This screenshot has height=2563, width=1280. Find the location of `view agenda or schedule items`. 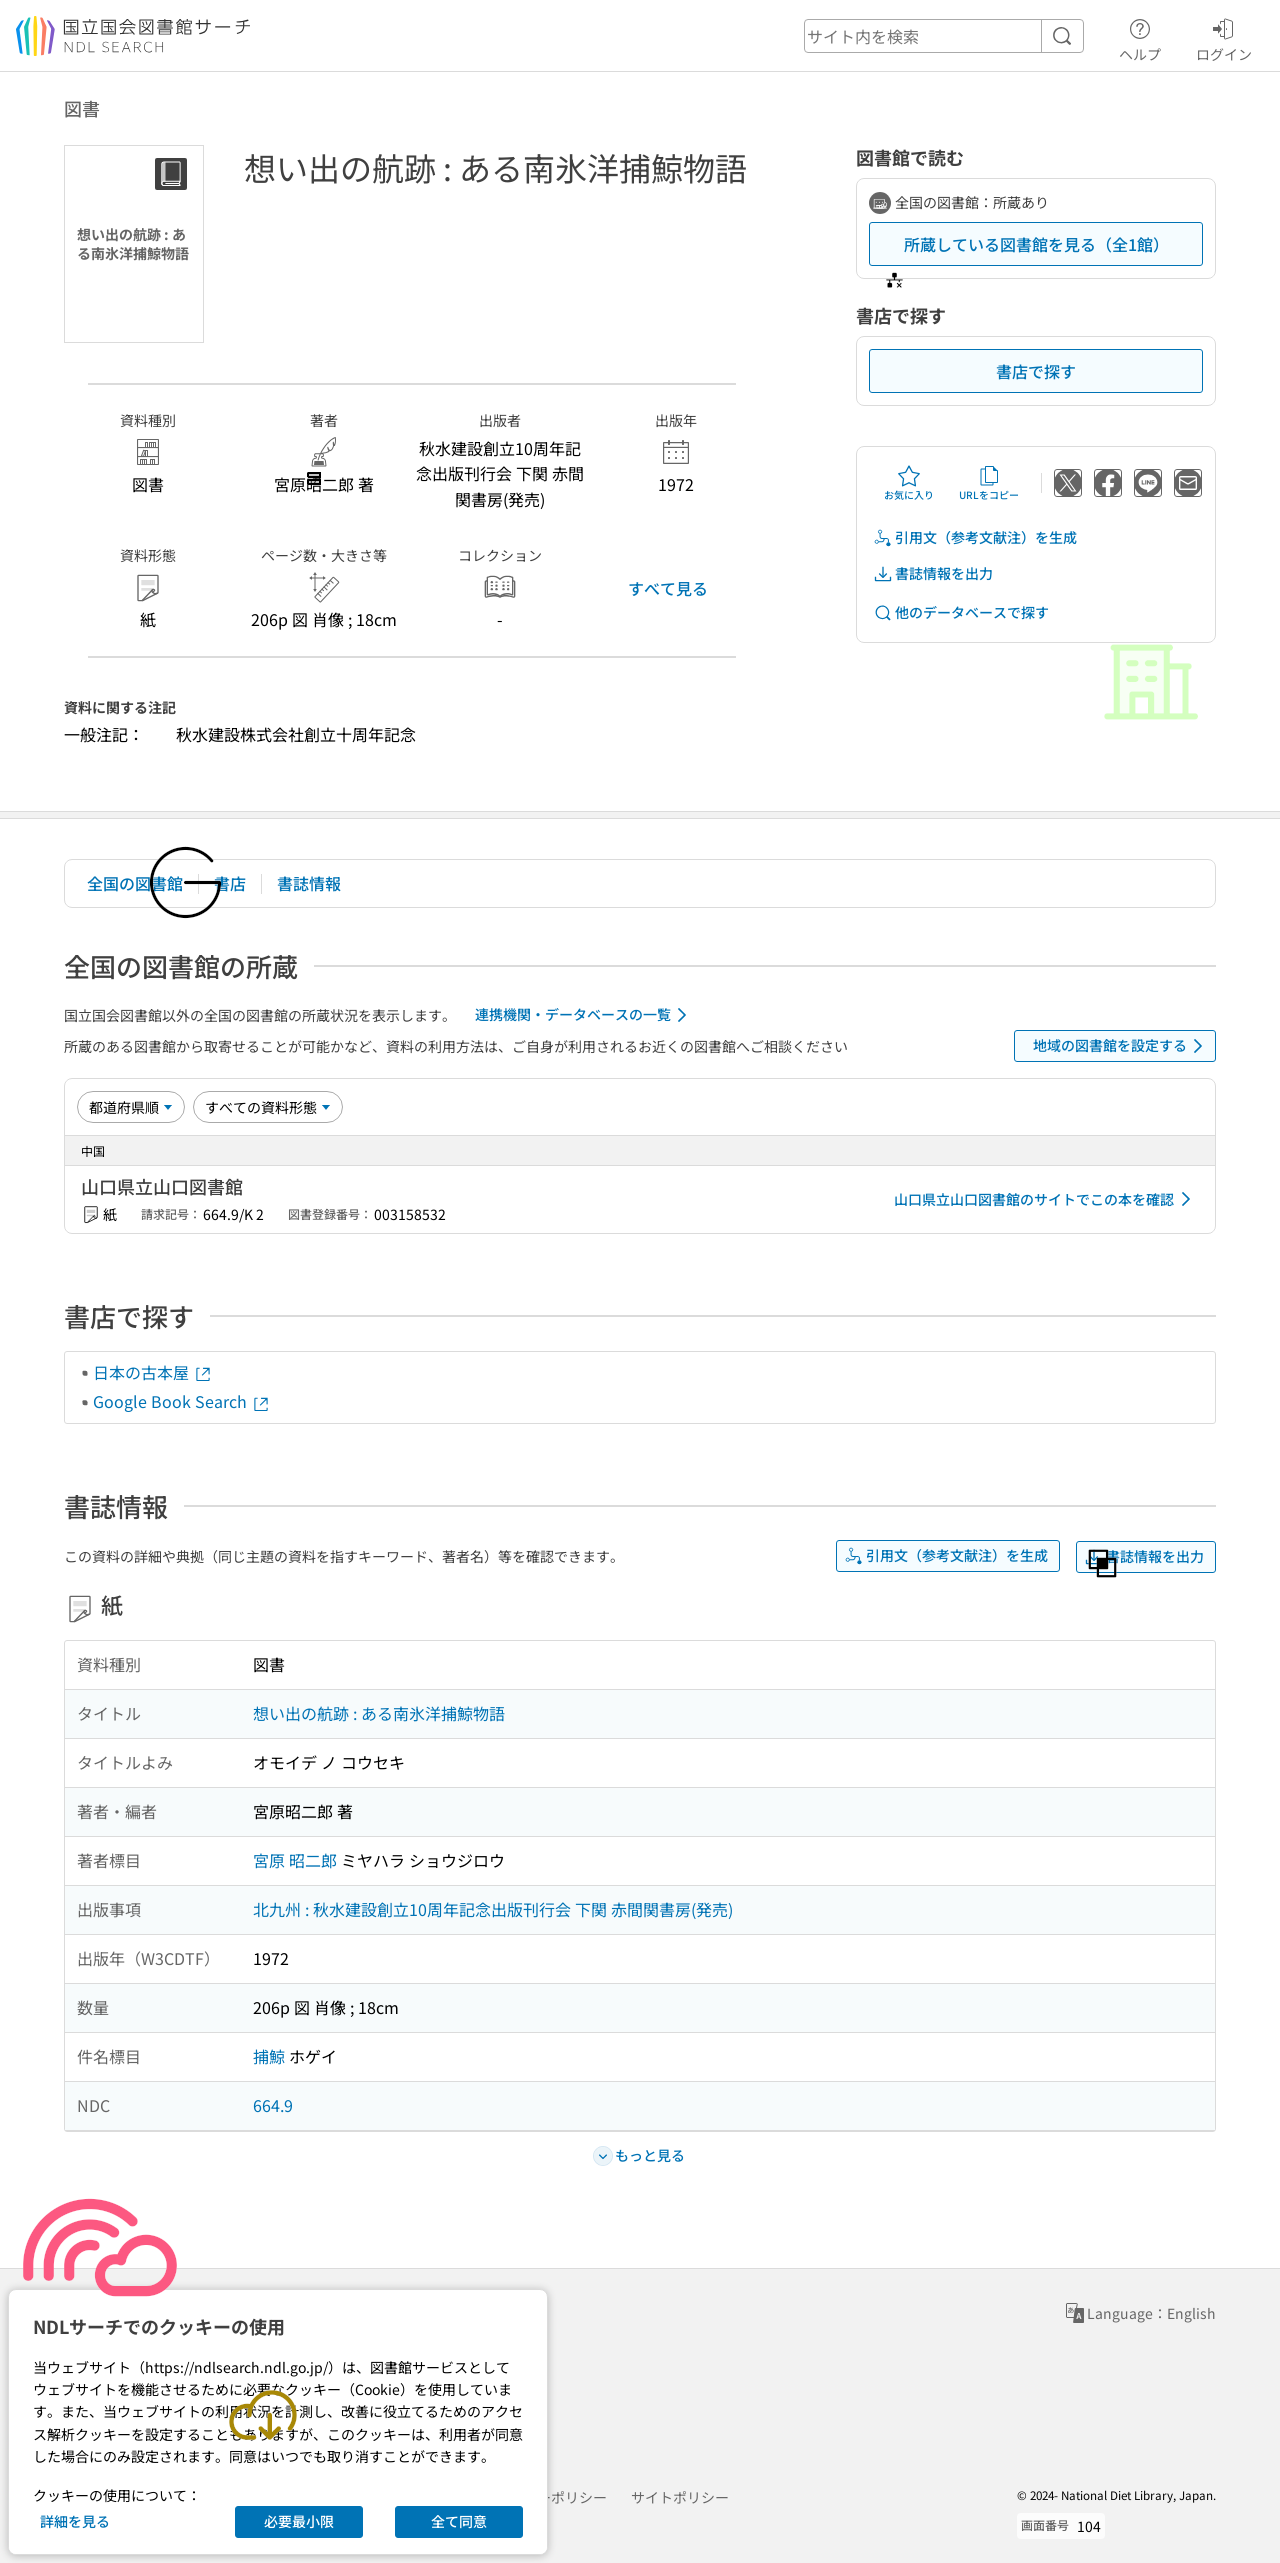

view agenda or schedule items is located at coordinates (314, 478).